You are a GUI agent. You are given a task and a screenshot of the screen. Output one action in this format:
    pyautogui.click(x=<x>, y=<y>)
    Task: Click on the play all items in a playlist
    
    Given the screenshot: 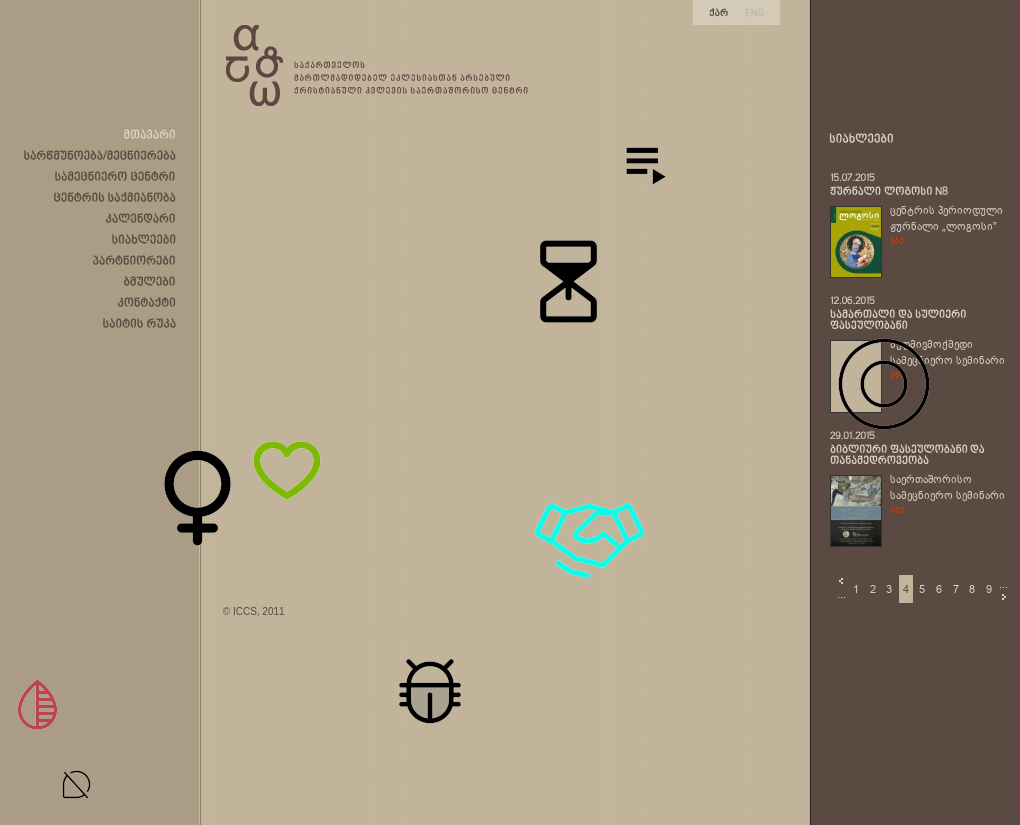 What is the action you would take?
    pyautogui.click(x=647, y=163)
    